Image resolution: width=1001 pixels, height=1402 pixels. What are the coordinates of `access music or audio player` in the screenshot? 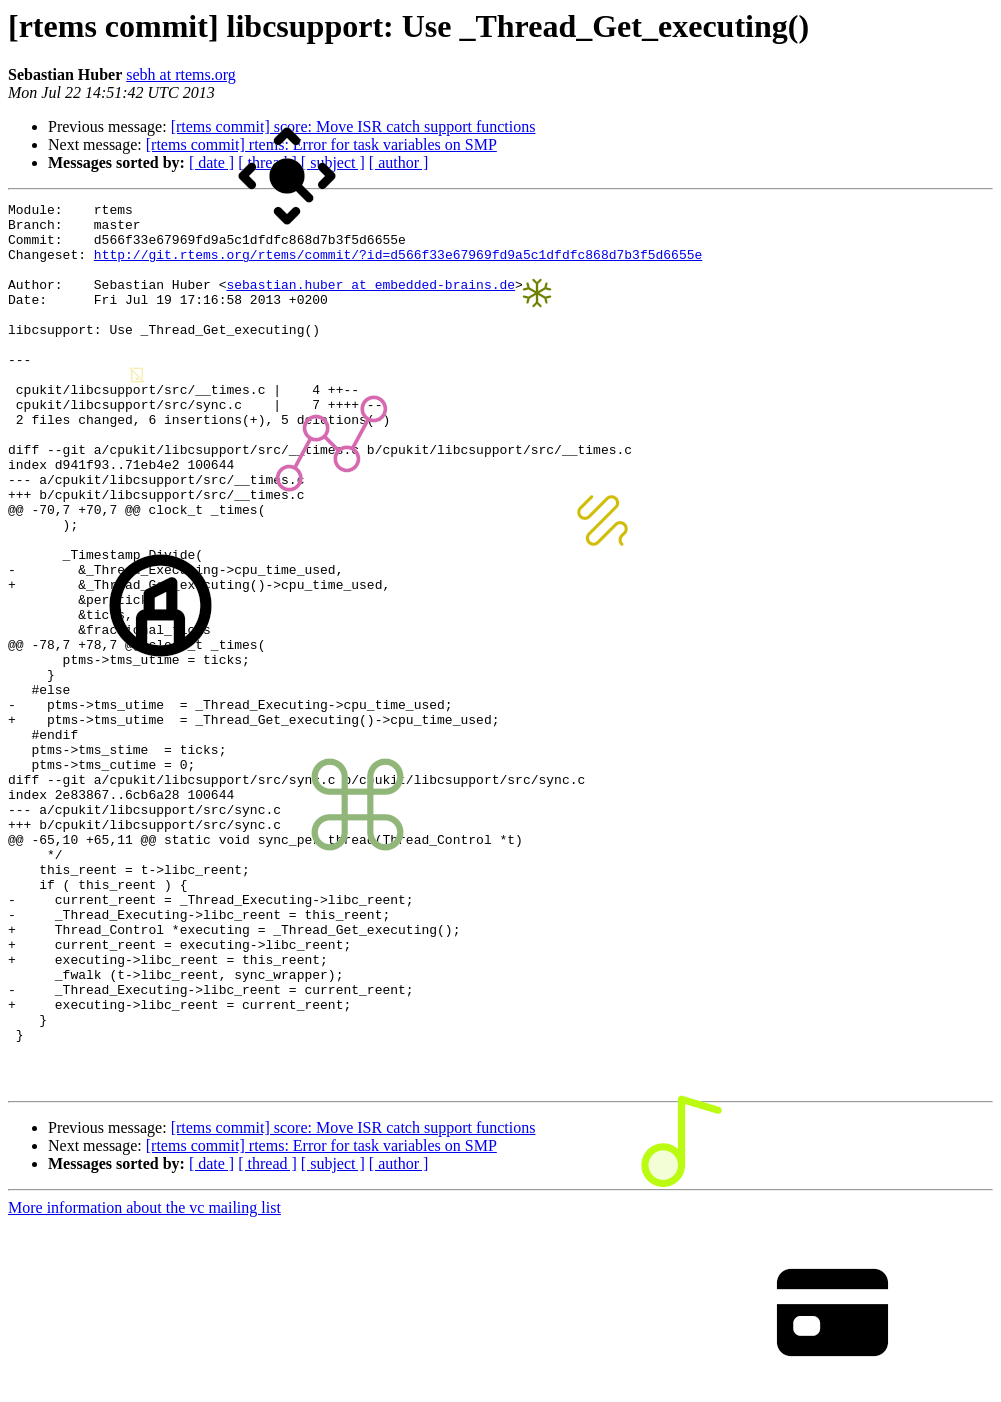 It's located at (681, 1139).